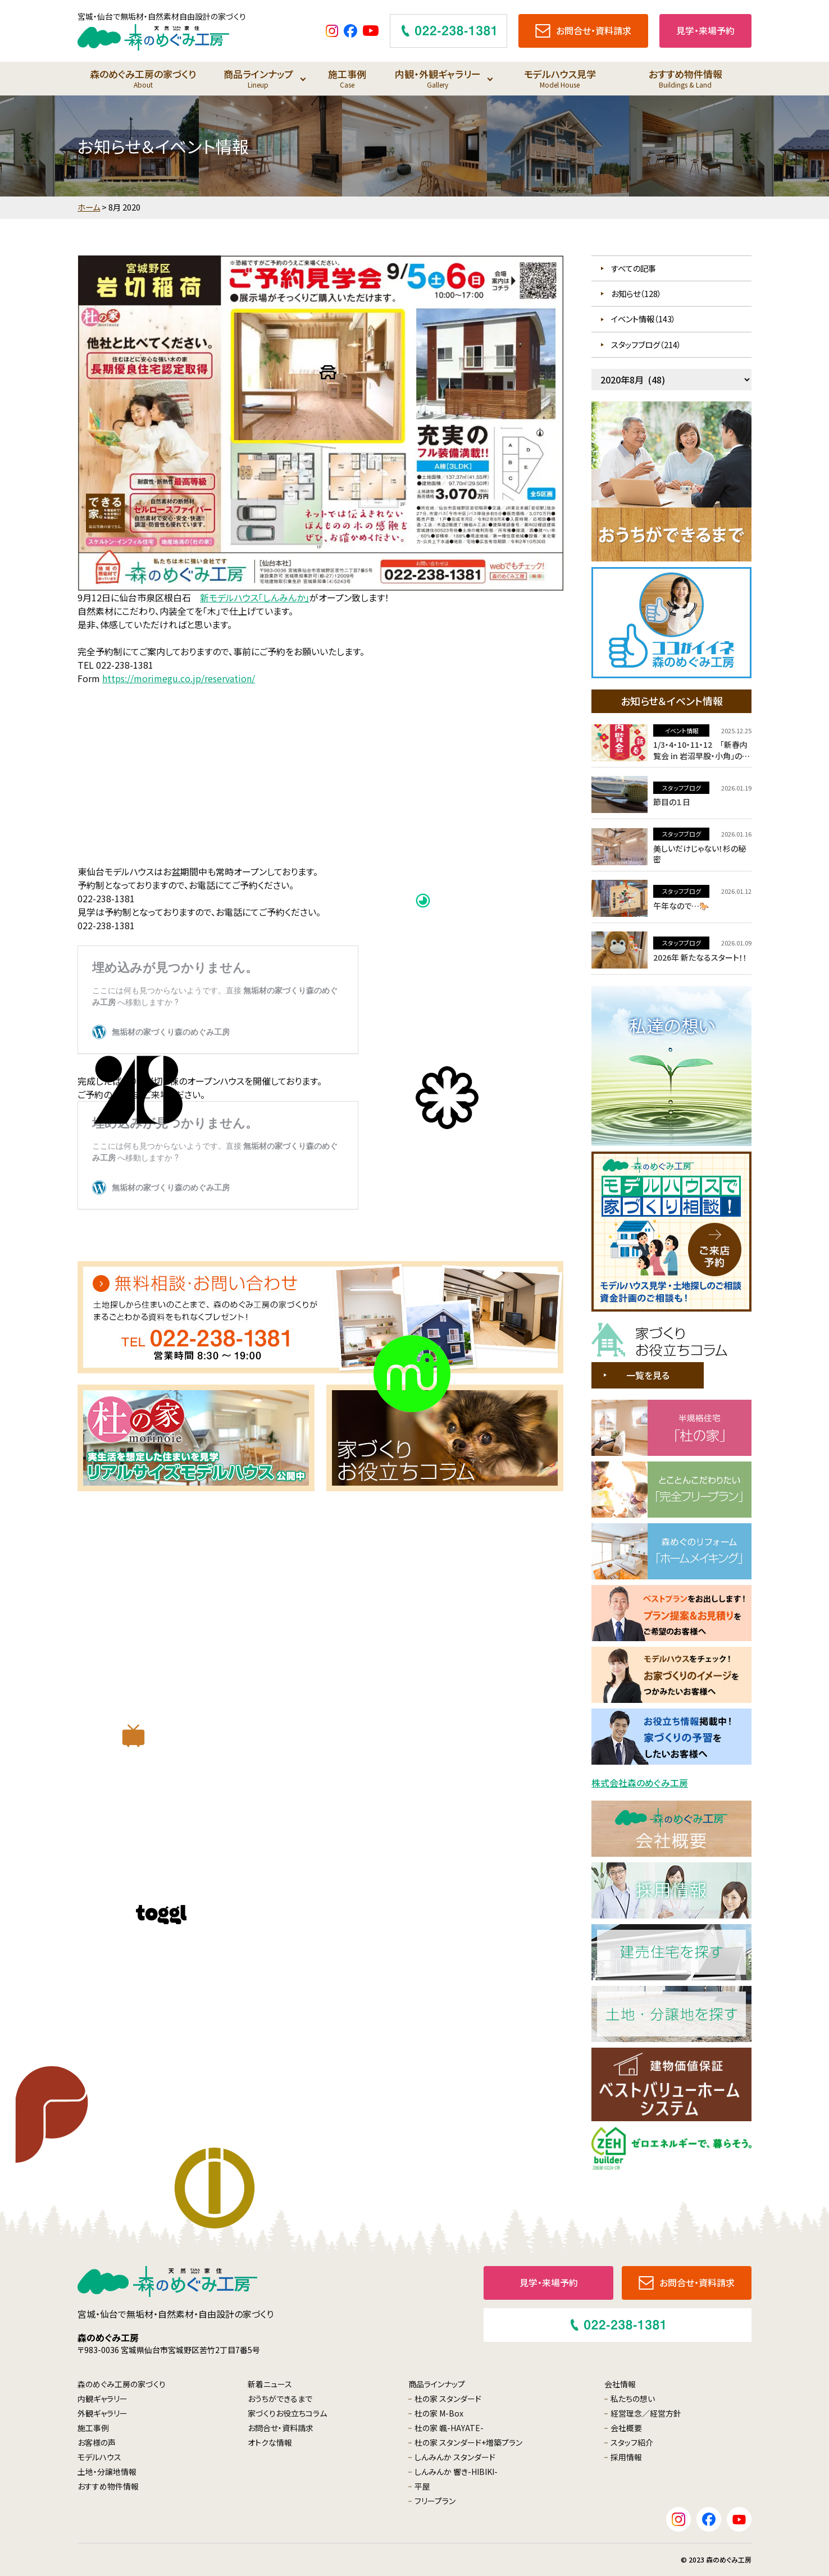  Describe the element at coordinates (215, 2188) in the screenshot. I see `open ioBroker smart home dashboard` at that location.